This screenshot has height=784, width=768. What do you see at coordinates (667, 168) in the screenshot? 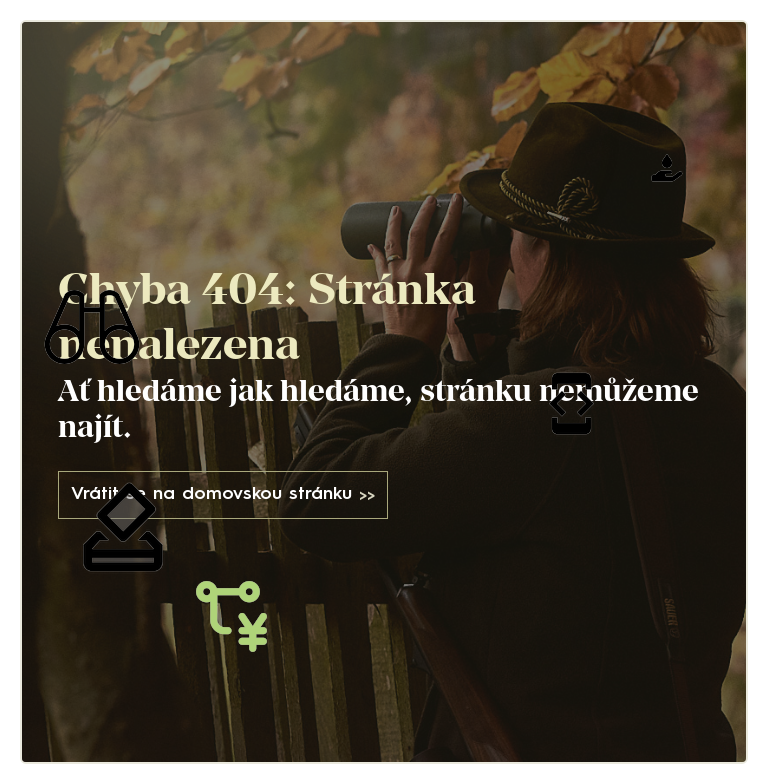
I see `access water conservation or donation features` at bounding box center [667, 168].